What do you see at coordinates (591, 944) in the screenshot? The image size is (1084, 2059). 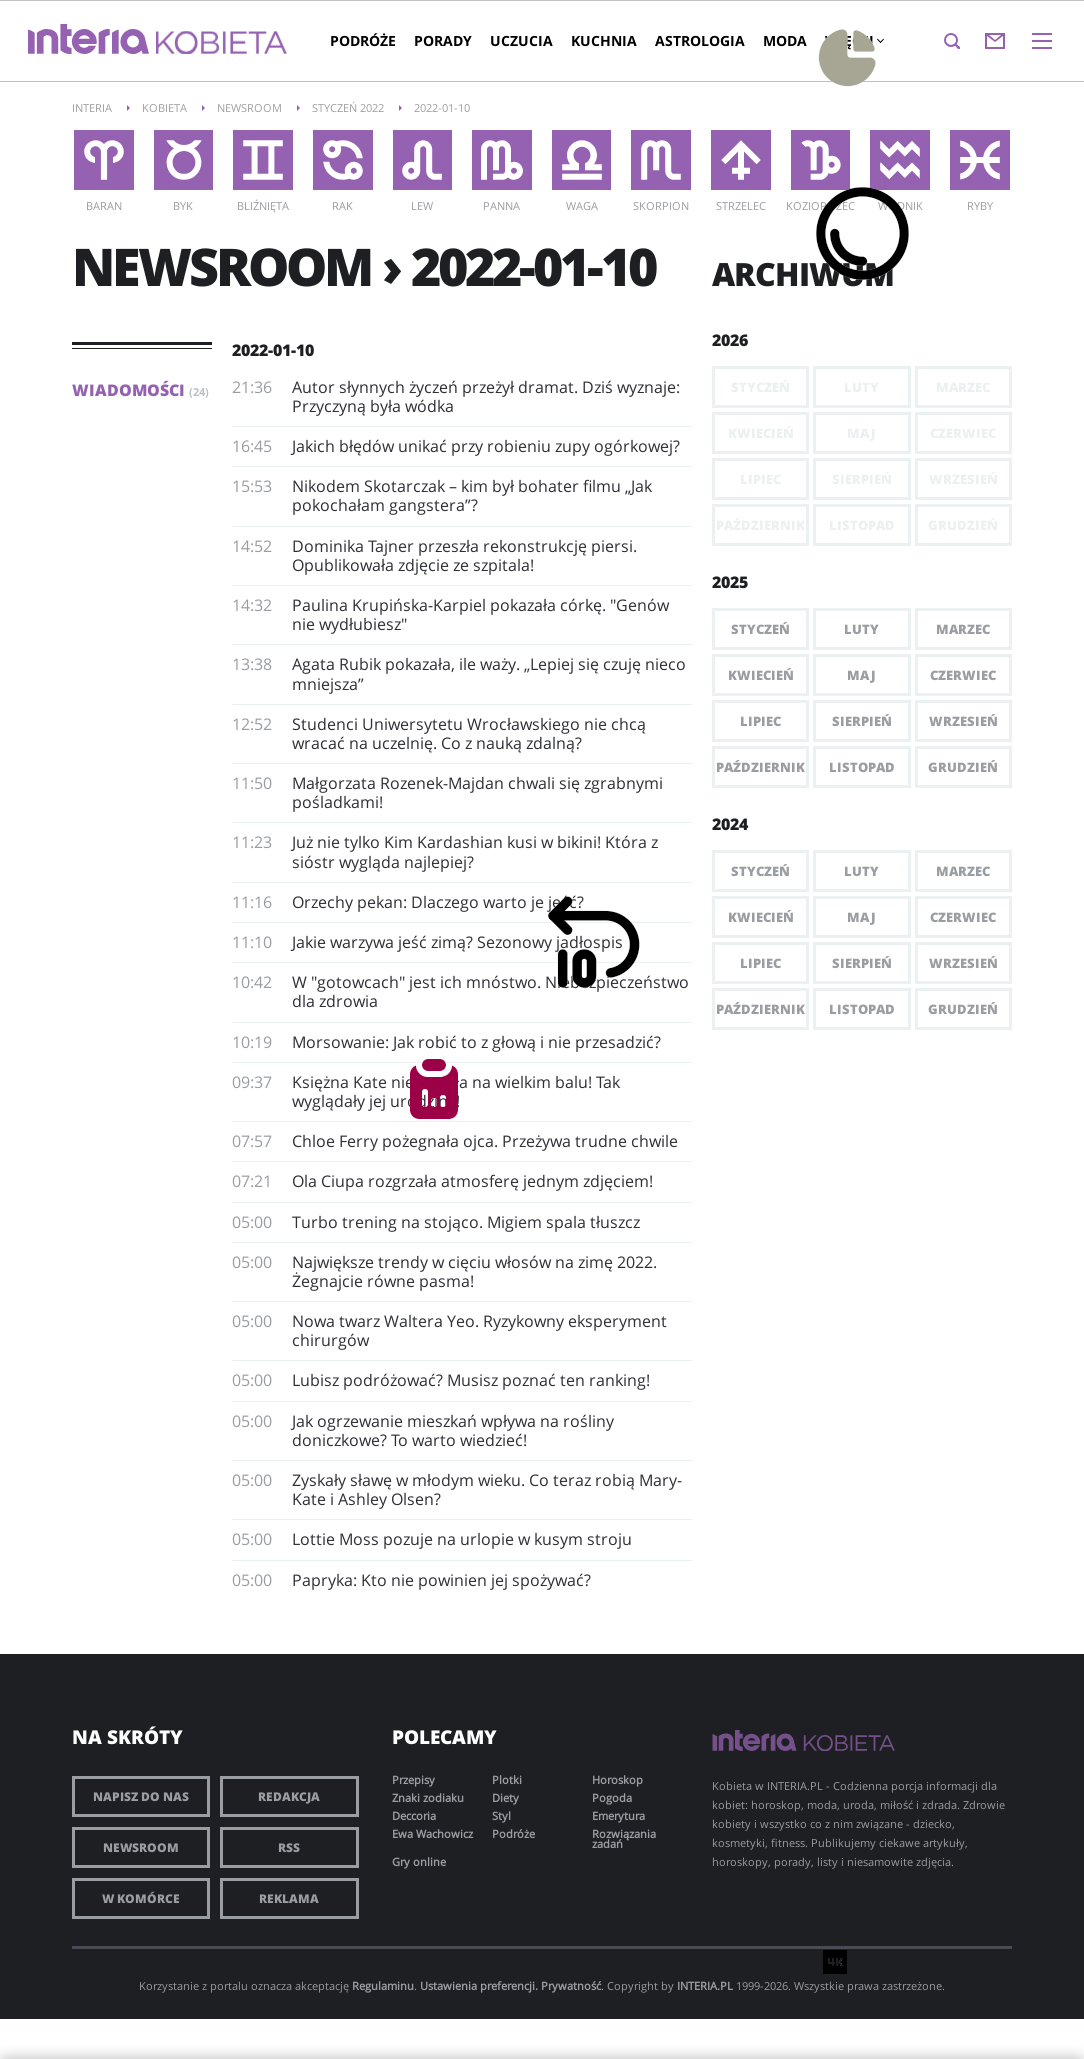 I see `skip backward 10 seconds` at bounding box center [591, 944].